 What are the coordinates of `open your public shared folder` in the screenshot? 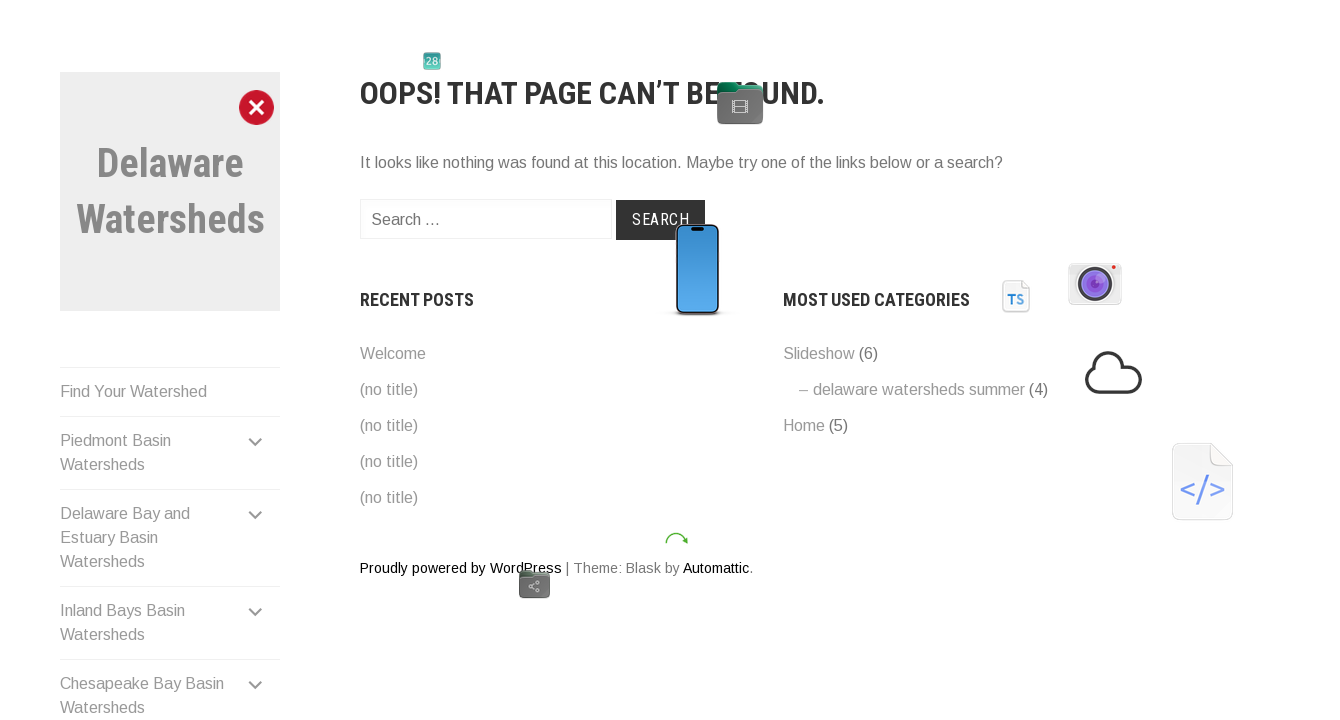 It's located at (534, 583).